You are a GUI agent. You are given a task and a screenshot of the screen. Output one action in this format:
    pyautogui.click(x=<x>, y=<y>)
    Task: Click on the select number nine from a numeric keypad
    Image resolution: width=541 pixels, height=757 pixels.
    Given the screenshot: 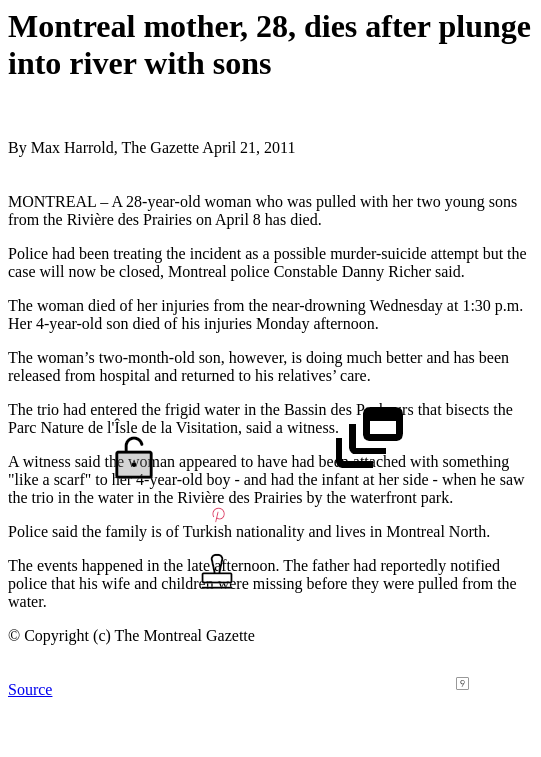 What is the action you would take?
    pyautogui.click(x=462, y=683)
    